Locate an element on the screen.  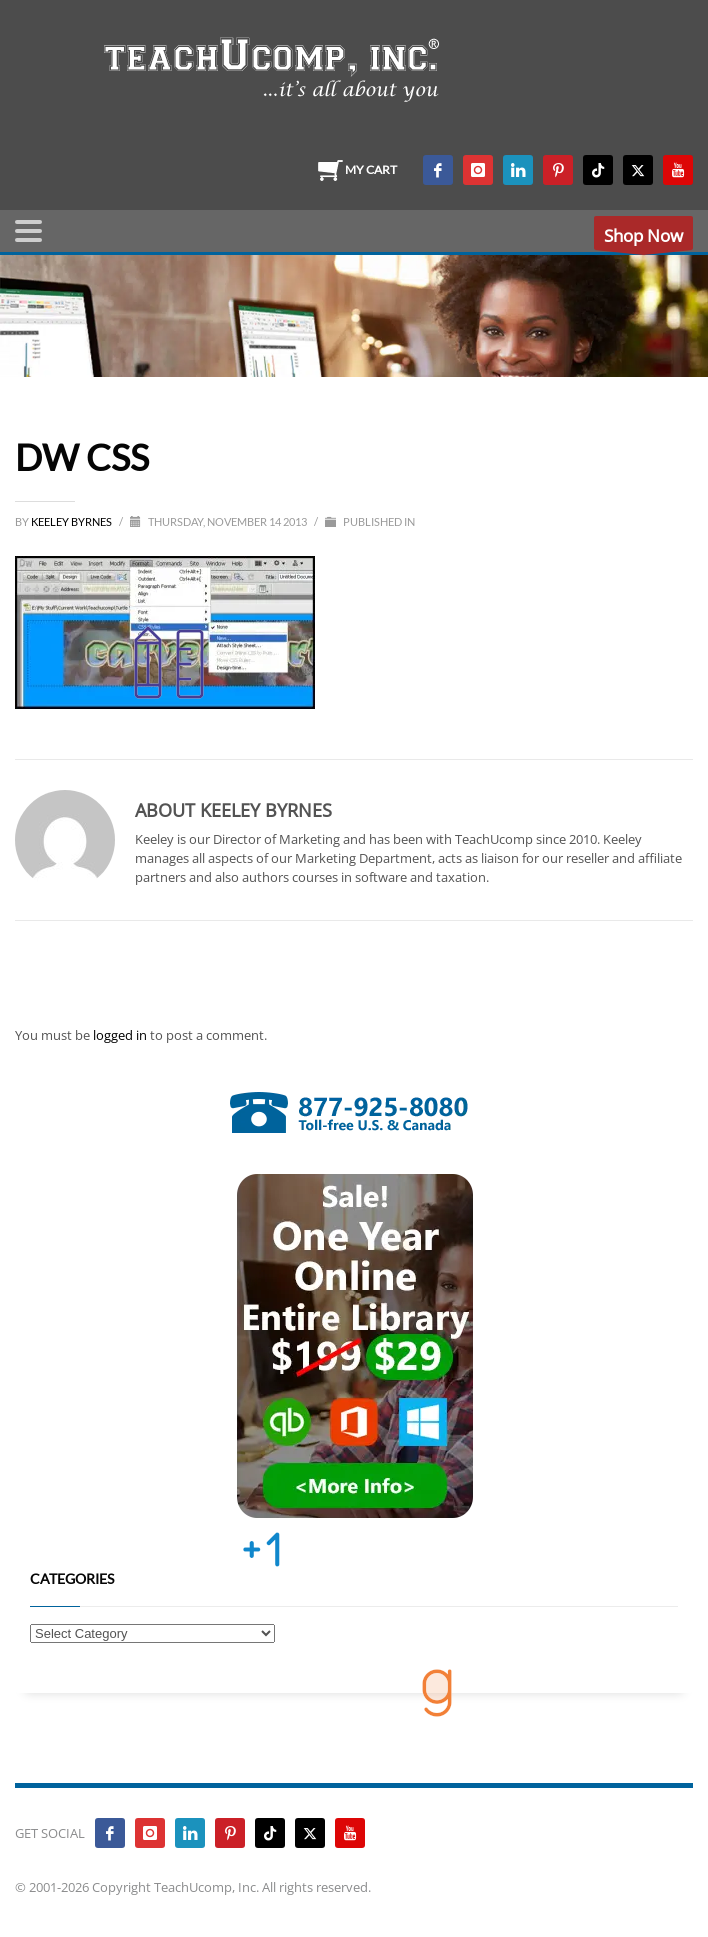
increase exposure by one stop is located at coordinates (264, 1549).